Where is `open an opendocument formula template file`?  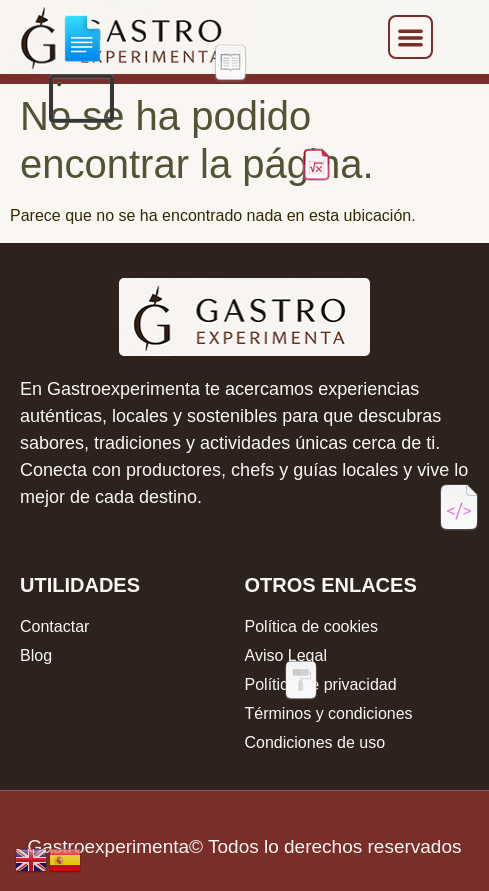
open an opendocument formula template file is located at coordinates (316, 164).